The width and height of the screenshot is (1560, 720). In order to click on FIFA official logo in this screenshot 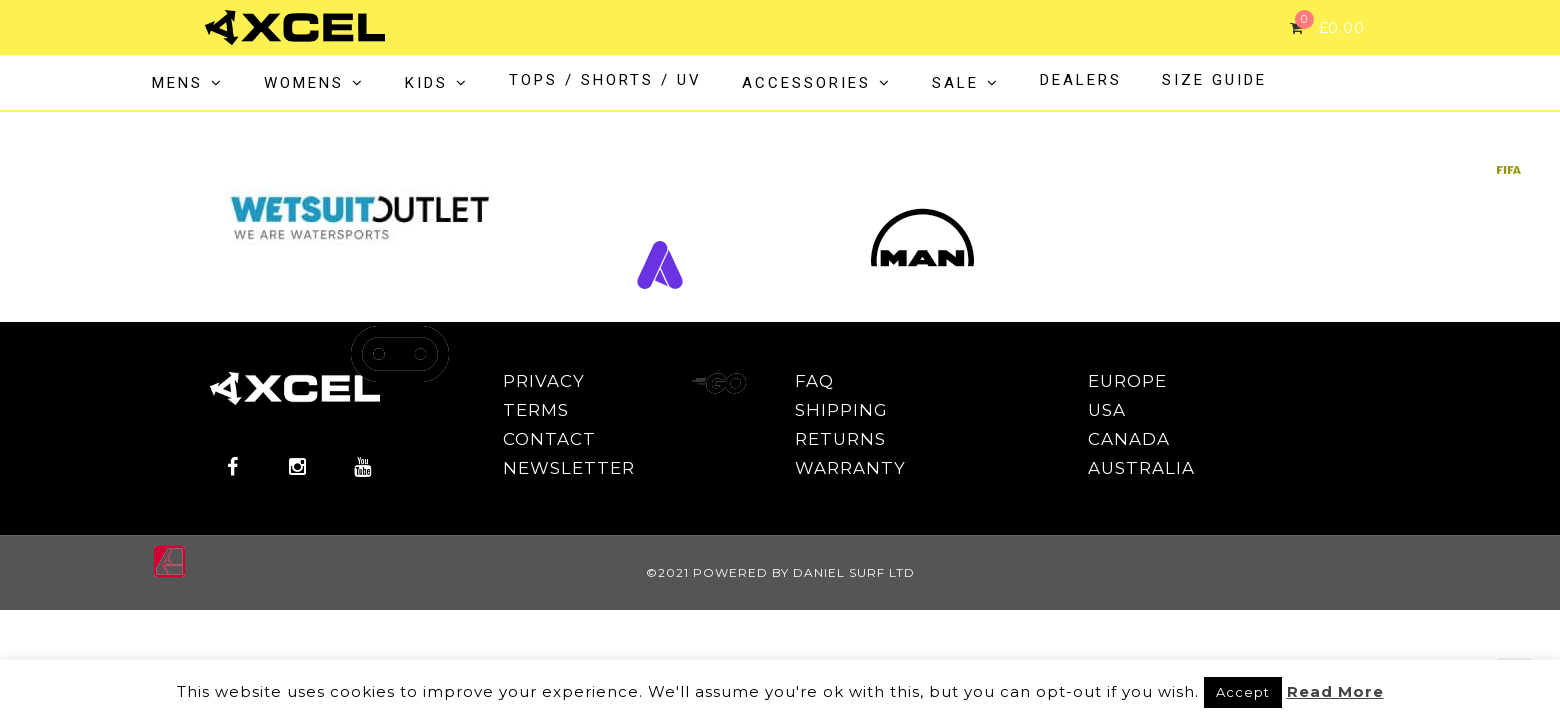, I will do `click(1509, 170)`.